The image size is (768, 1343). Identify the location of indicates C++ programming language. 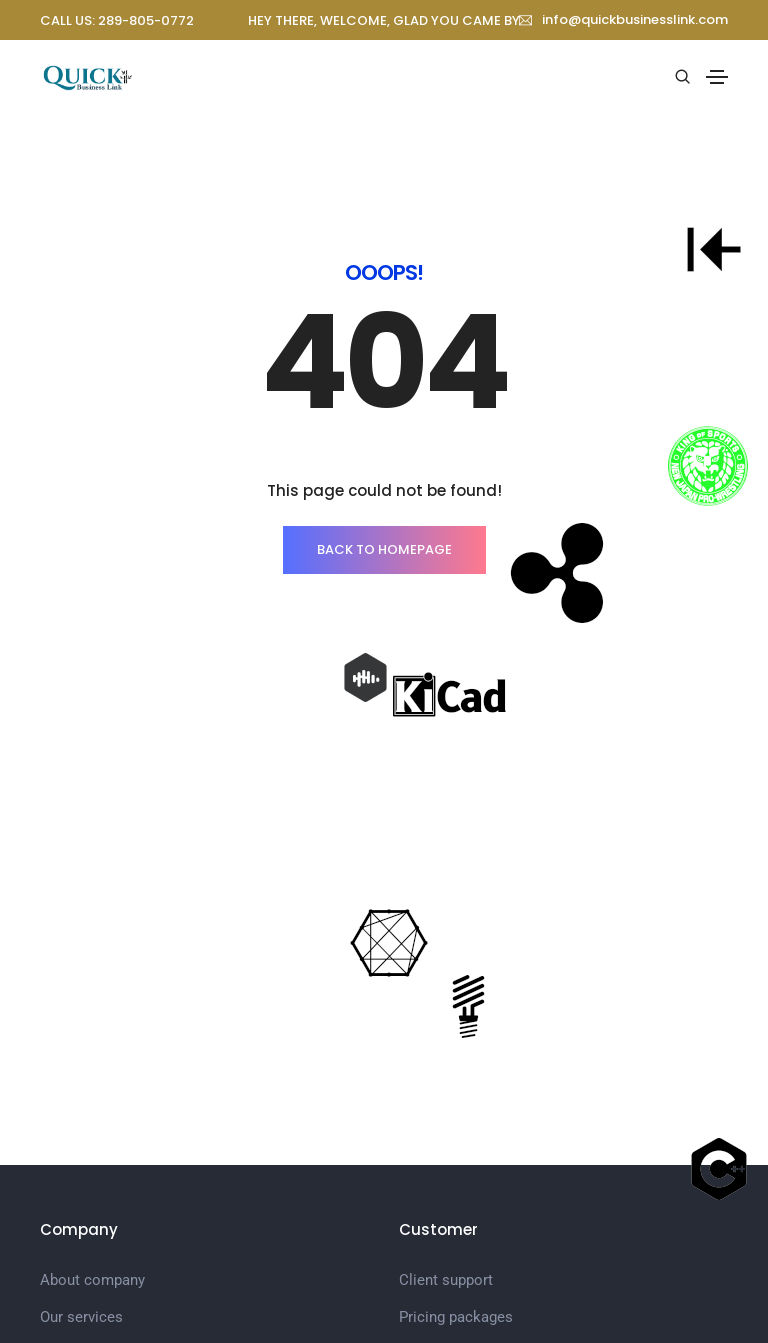
(719, 1169).